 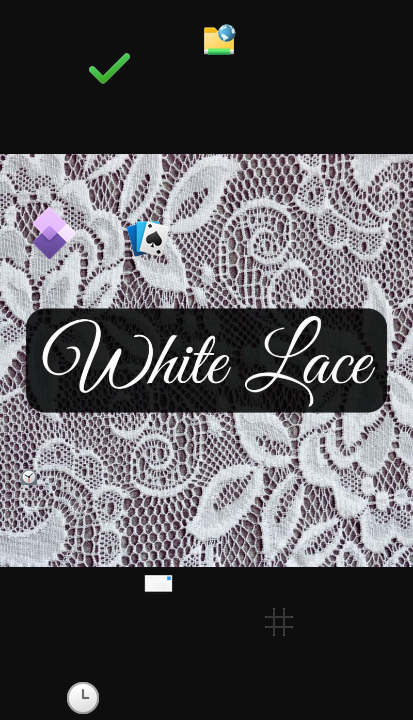 What do you see at coordinates (29, 477) in the screenshot?
I see `open the alarm clock app` at bounding box center [29, 477].